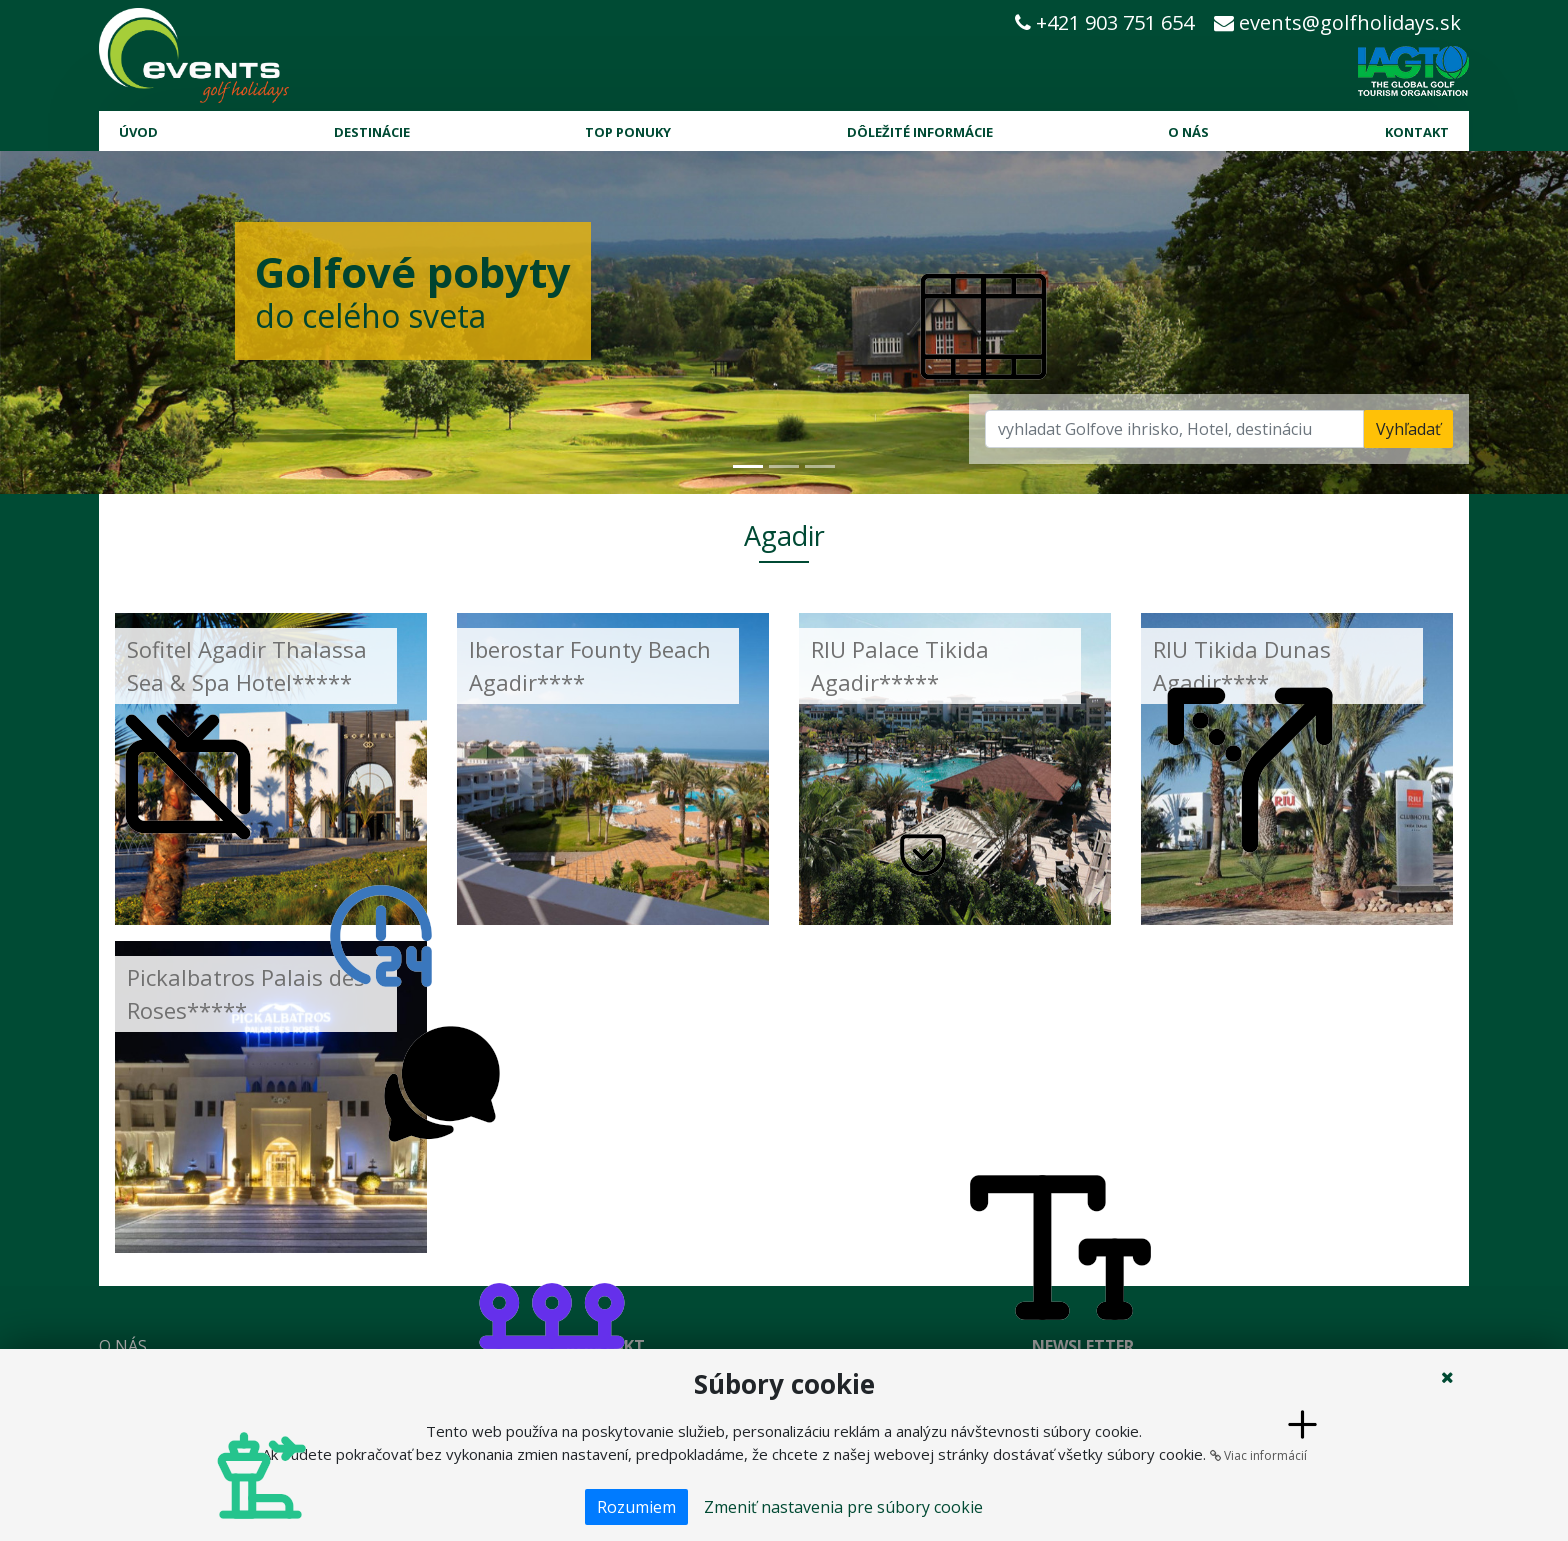  I want to click on indicates 24-hour availability or service, so click(381, 936).